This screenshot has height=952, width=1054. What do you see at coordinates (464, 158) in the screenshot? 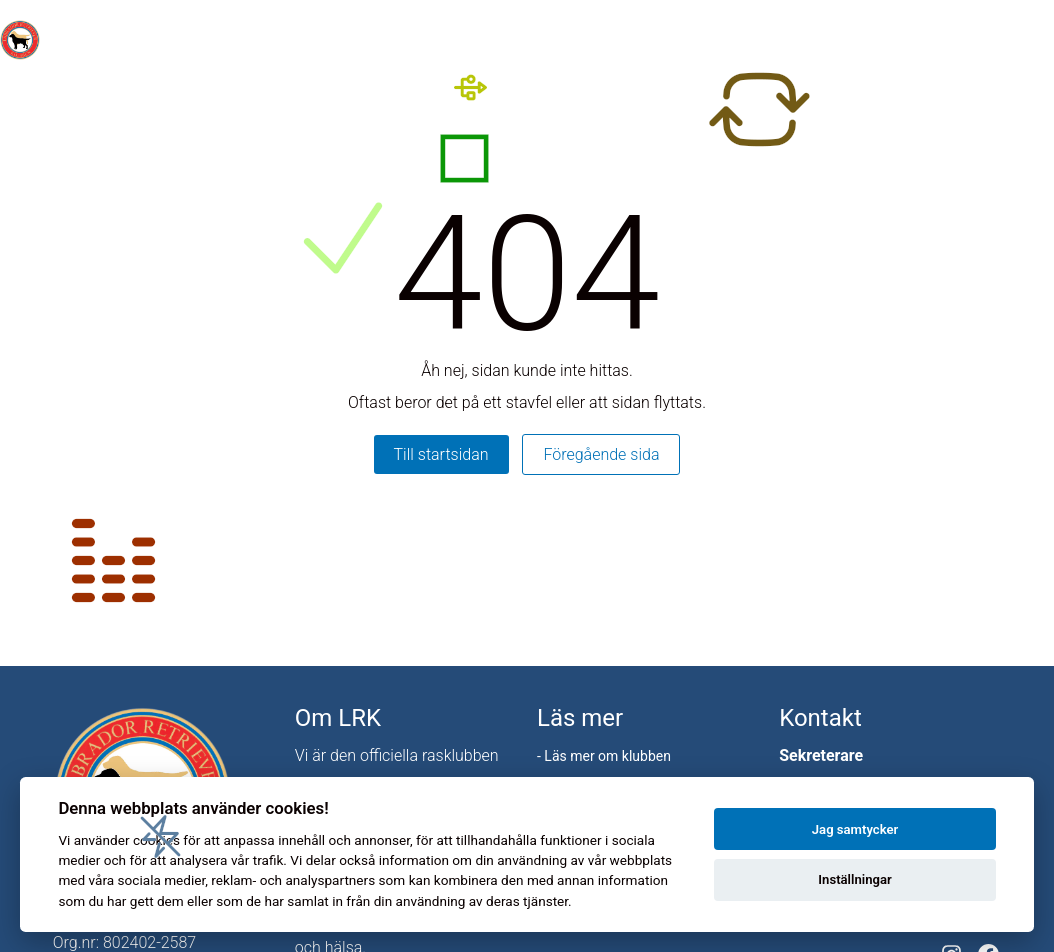
I see `maximize the current window` at bounding box center [464, 158].